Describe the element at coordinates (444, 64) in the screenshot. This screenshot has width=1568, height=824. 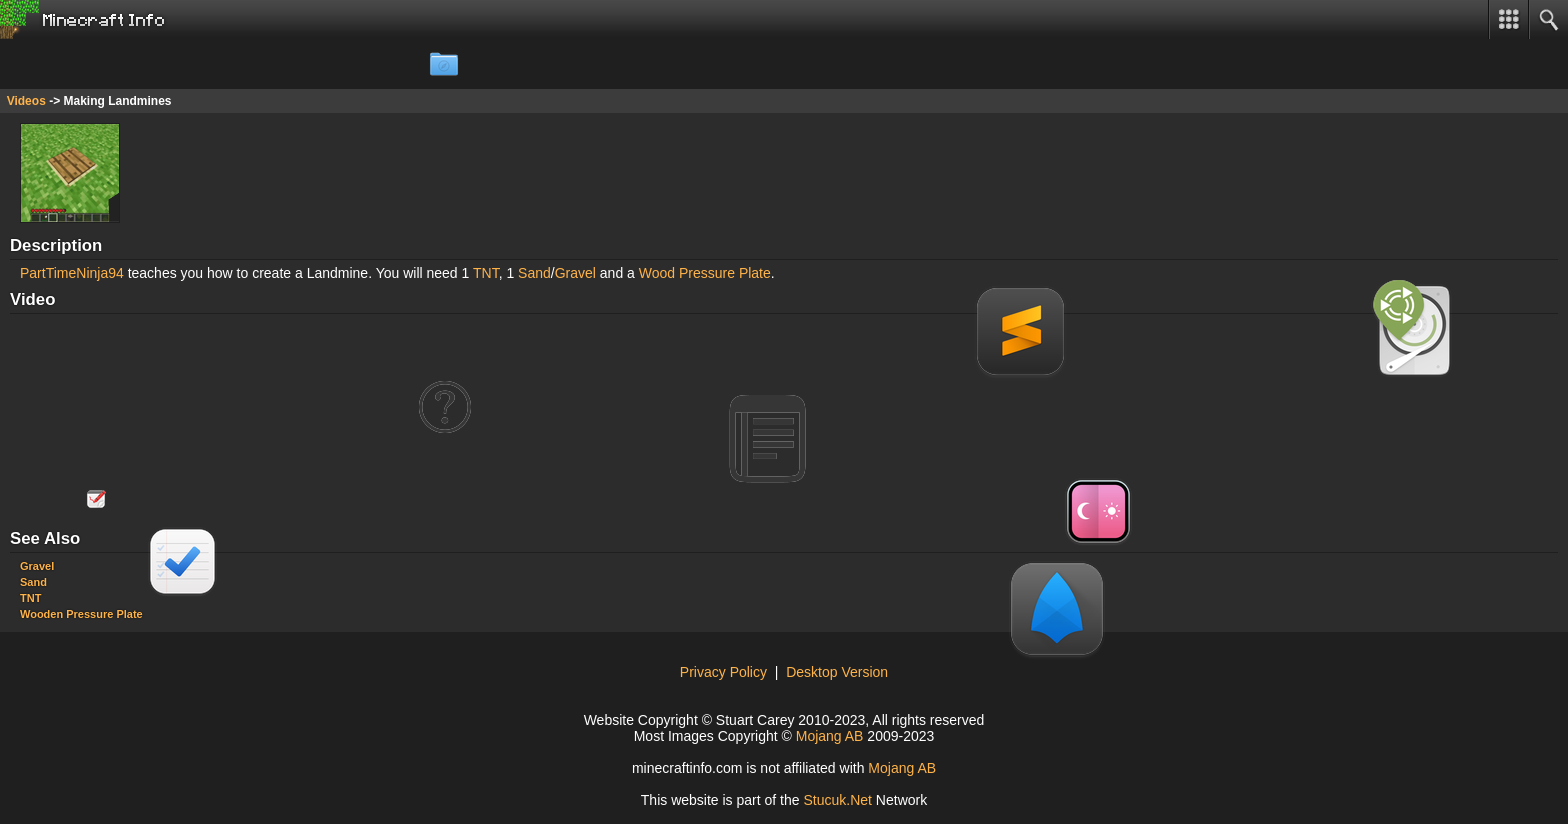
I see `open web browser bookmarks folder` at that location.